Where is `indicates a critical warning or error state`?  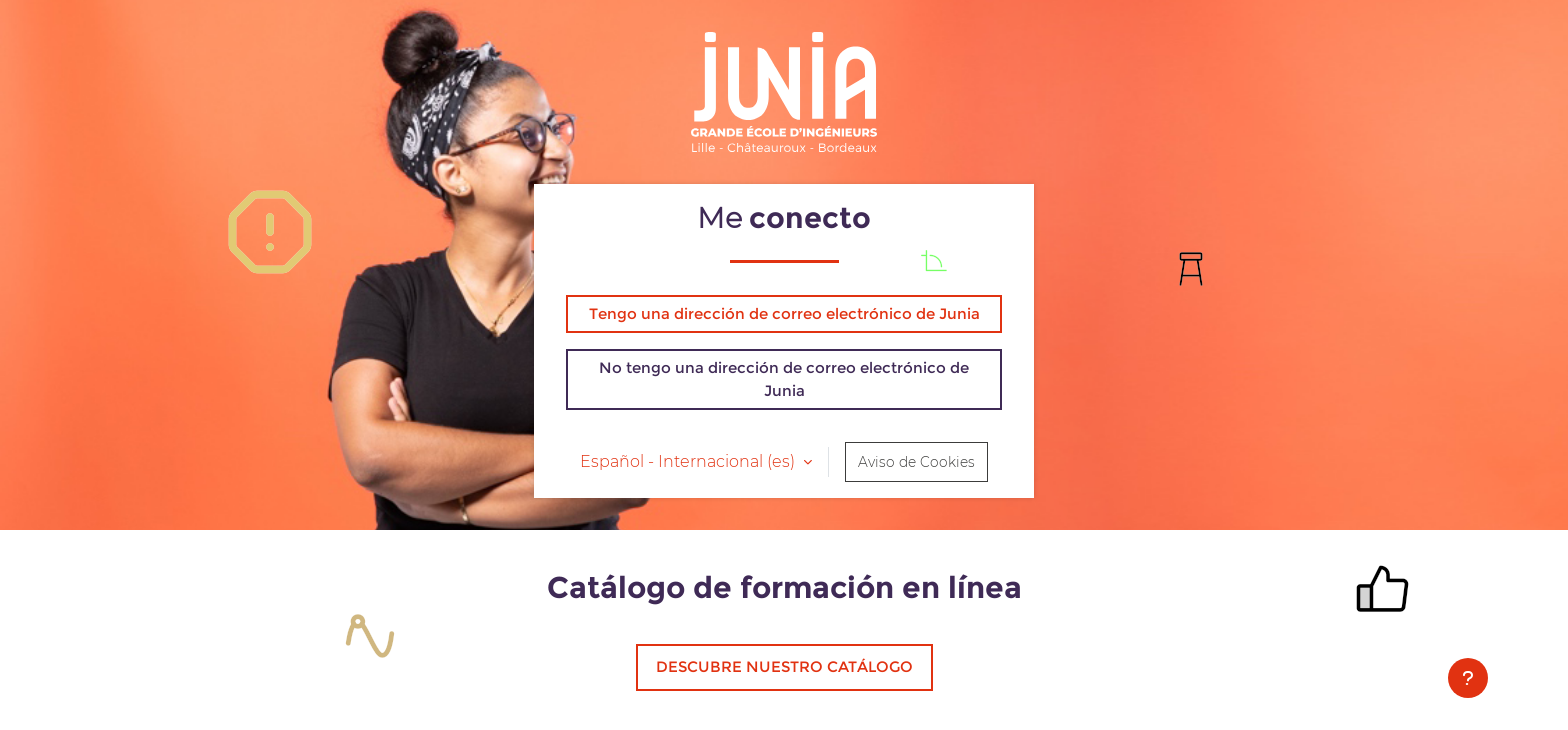
indicates a critical warning or error state is located at coordinates (270, 232).